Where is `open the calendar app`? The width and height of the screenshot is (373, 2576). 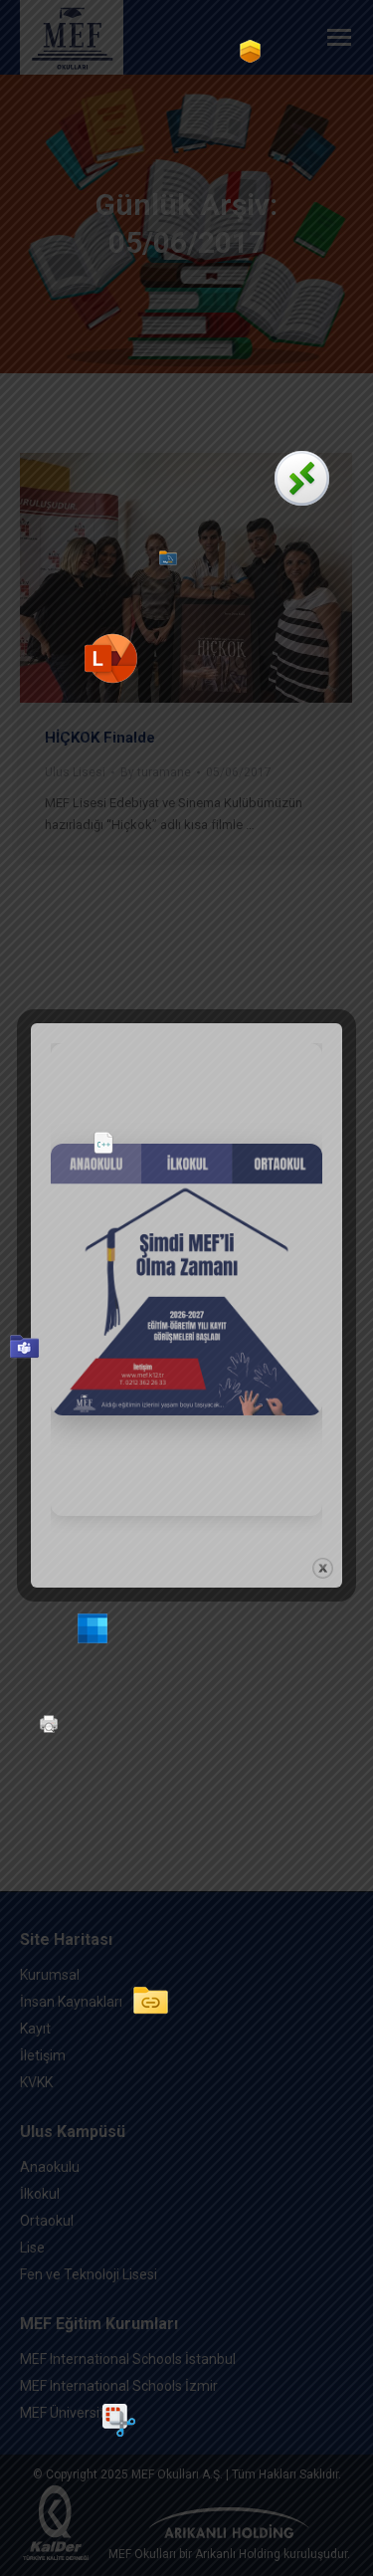 open the calendar app is located at coordinates (93, 1628).